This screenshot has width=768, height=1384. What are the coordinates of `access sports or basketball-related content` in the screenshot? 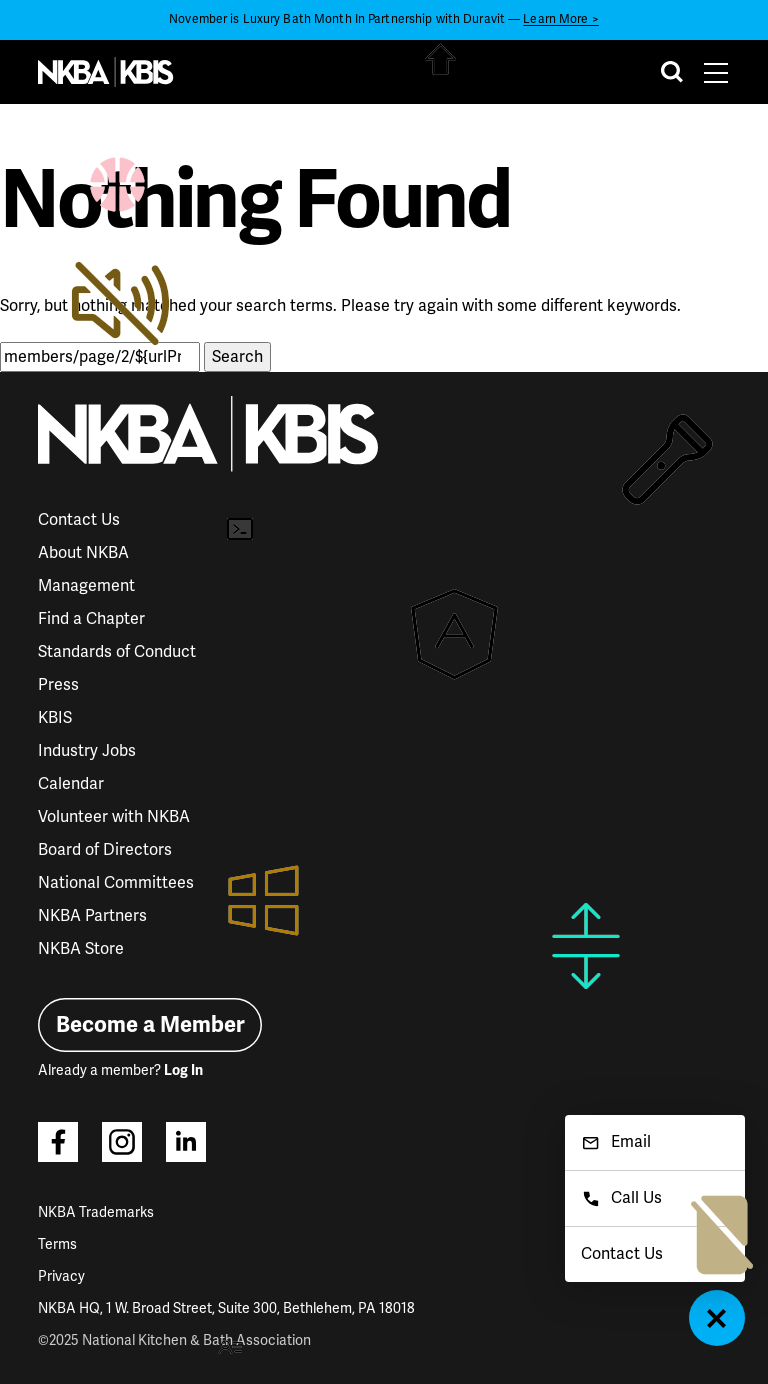 It's located at (117, 184).